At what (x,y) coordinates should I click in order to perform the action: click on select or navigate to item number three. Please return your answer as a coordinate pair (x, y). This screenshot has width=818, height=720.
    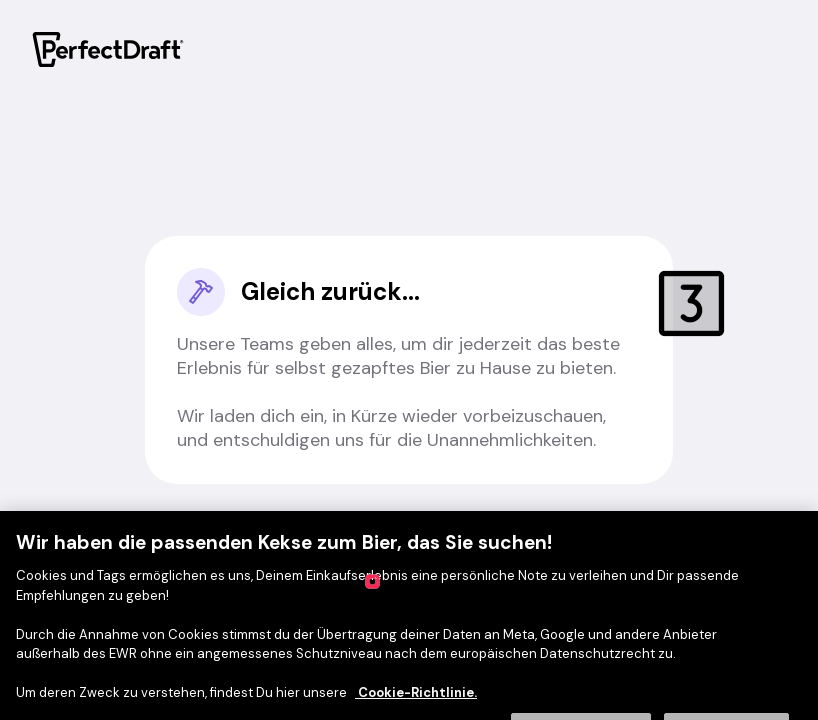
    Looking at the image, I should click on (691, 303).